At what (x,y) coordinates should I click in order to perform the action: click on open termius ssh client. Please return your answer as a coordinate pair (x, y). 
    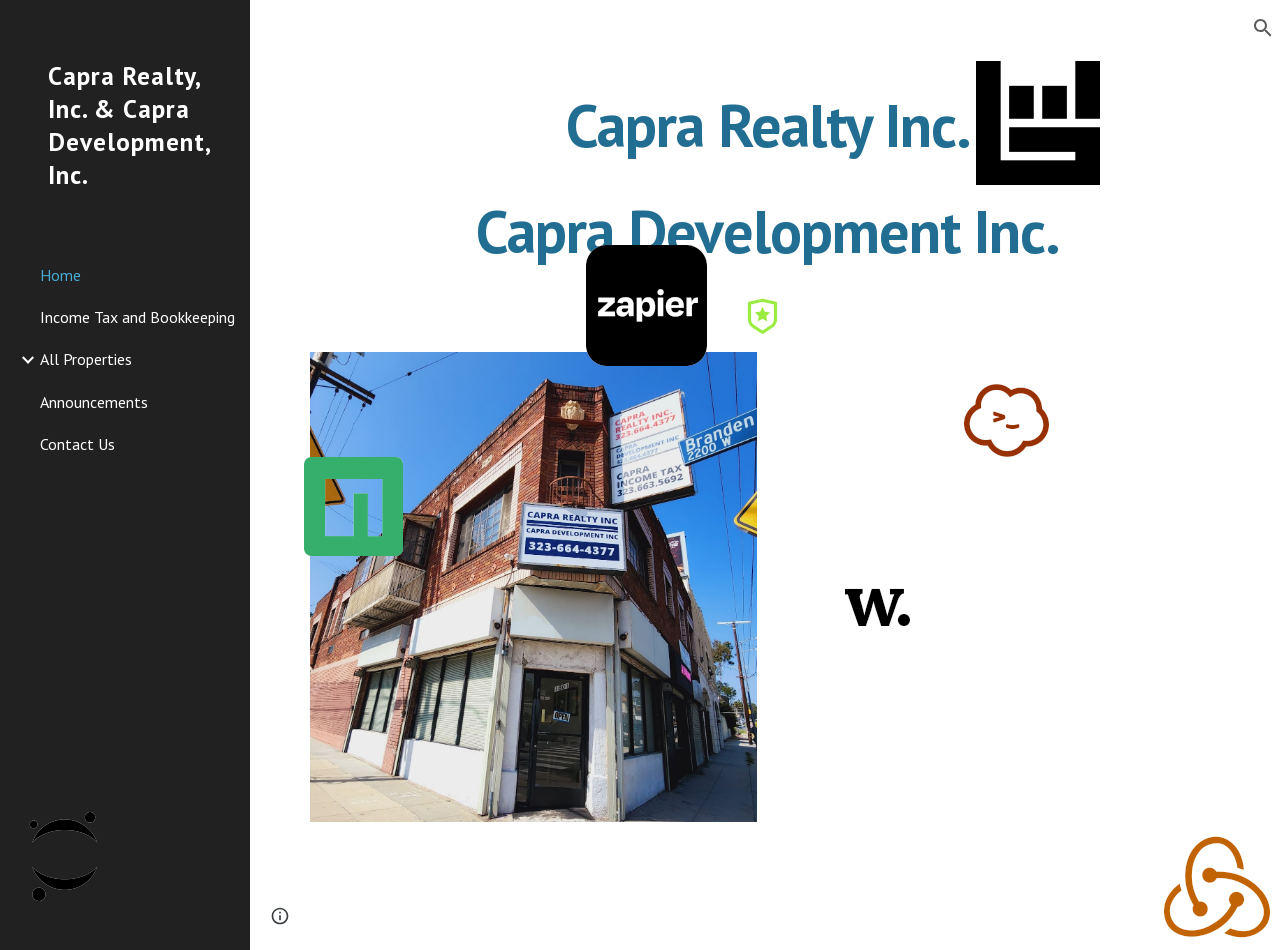
    Looking at the image, I should click on (1006, 420).